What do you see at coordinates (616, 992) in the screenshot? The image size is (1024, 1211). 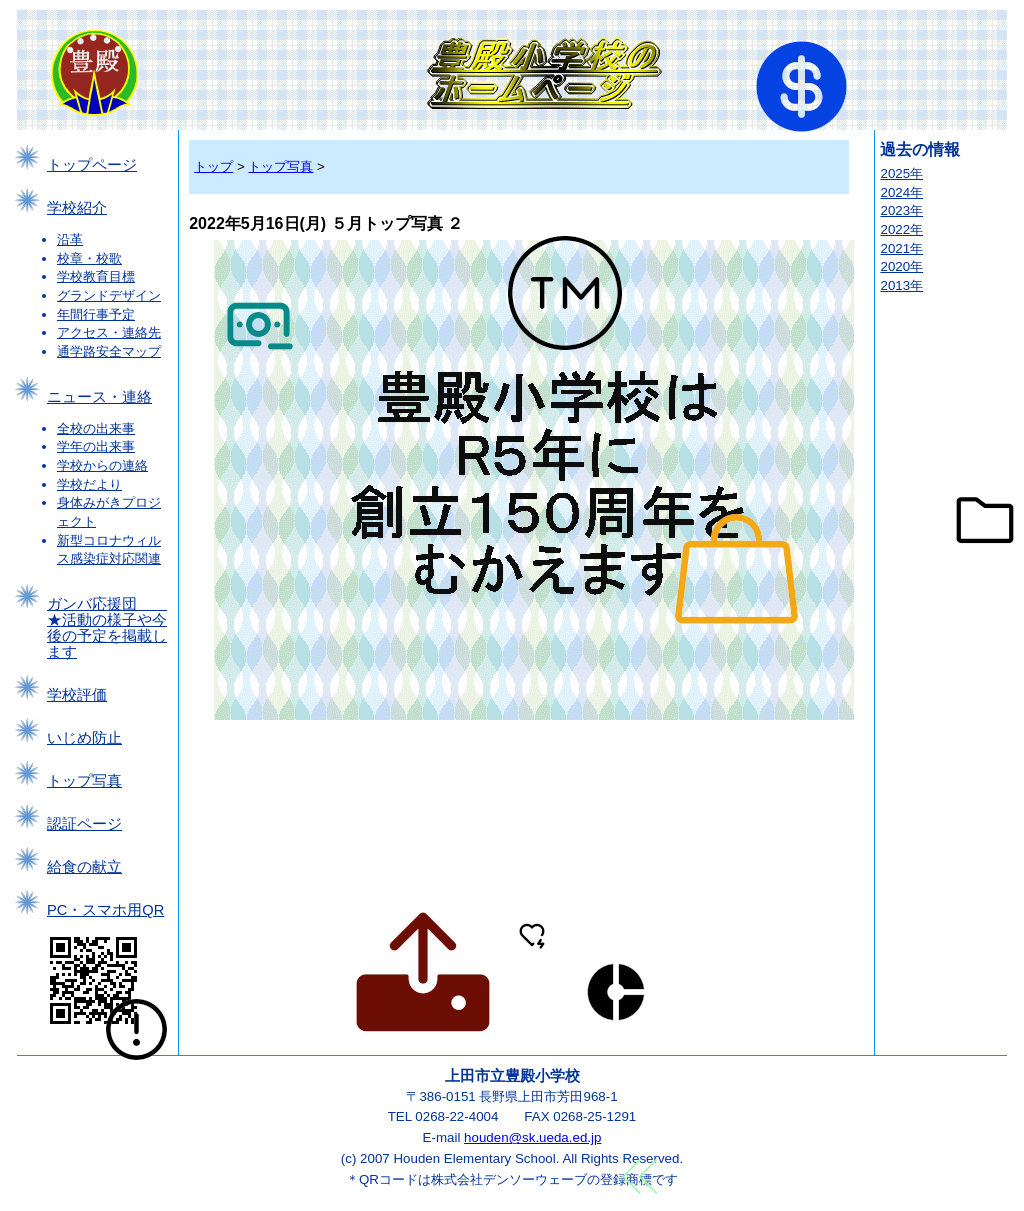 I see `view analytics or statistics breakdown` at bounding box center [616, 992].